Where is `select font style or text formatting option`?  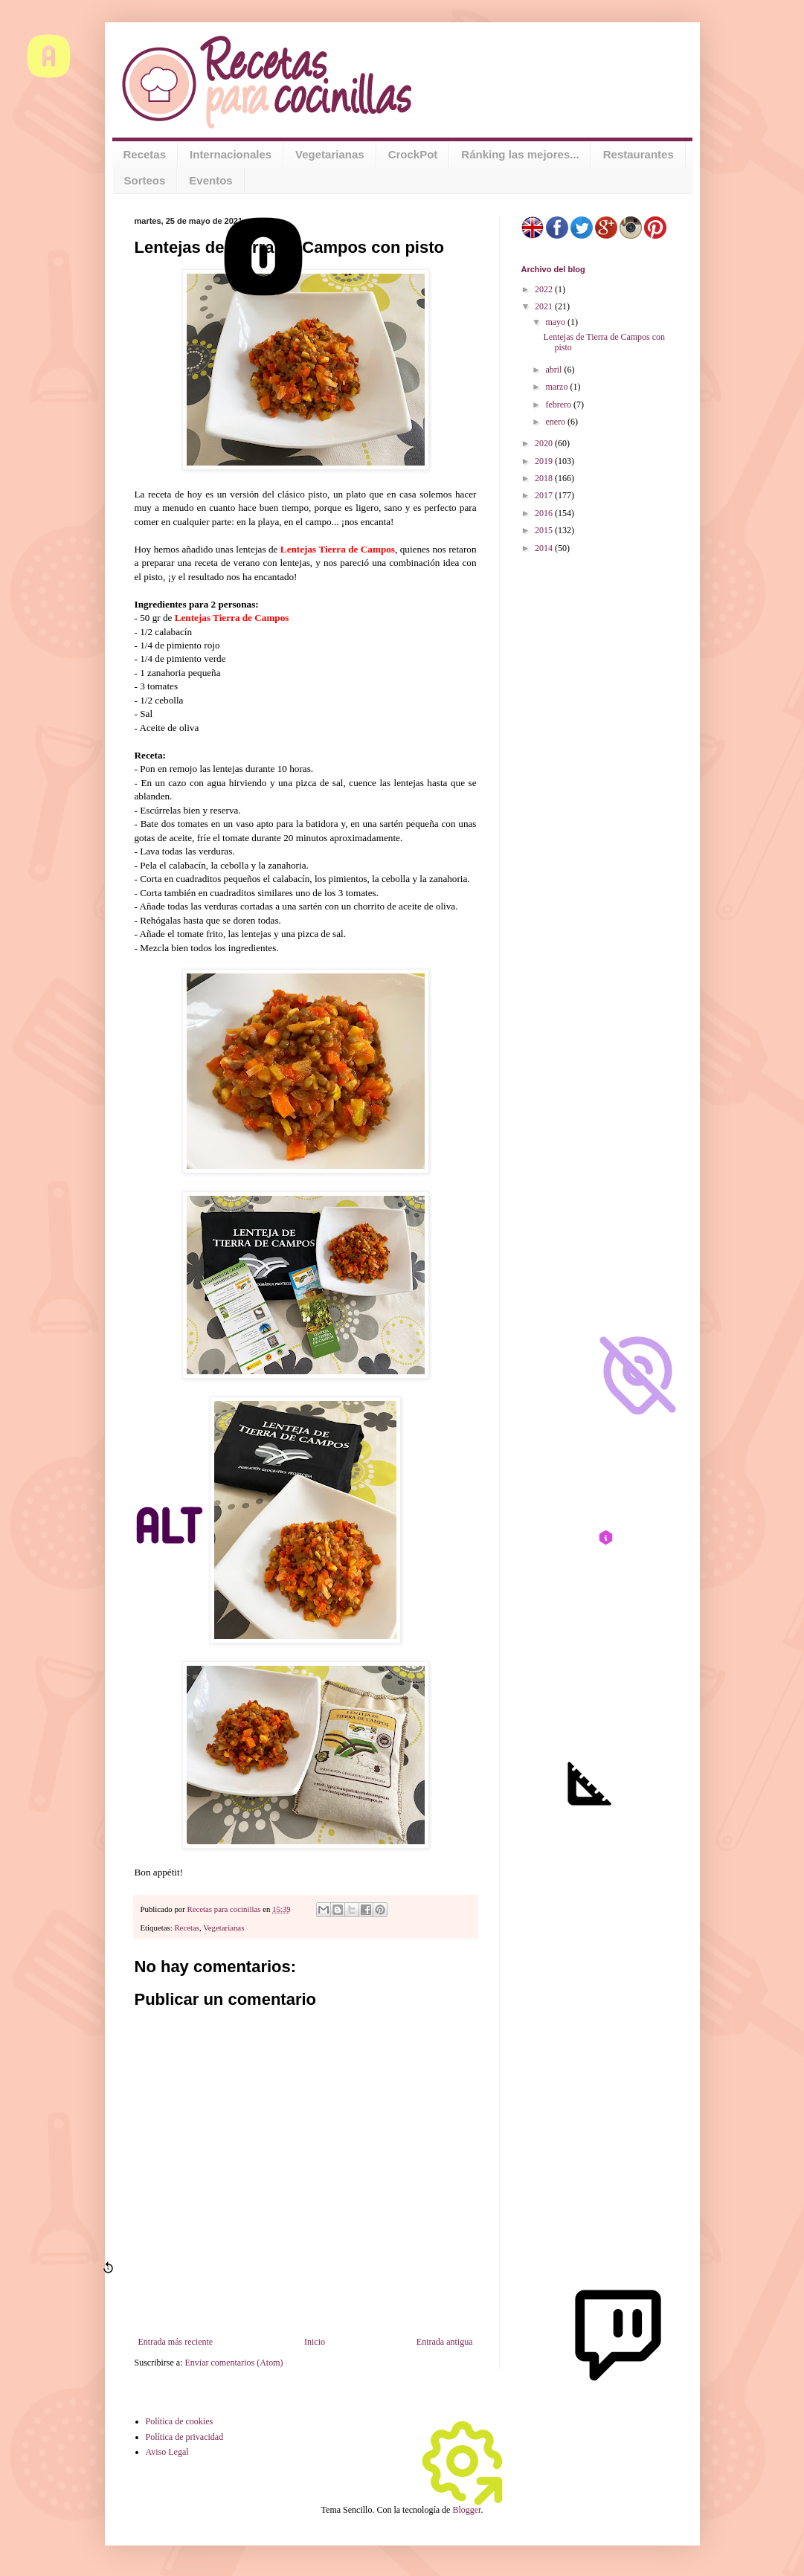
select font style or text formatting option is located at coordinates (48, 56).